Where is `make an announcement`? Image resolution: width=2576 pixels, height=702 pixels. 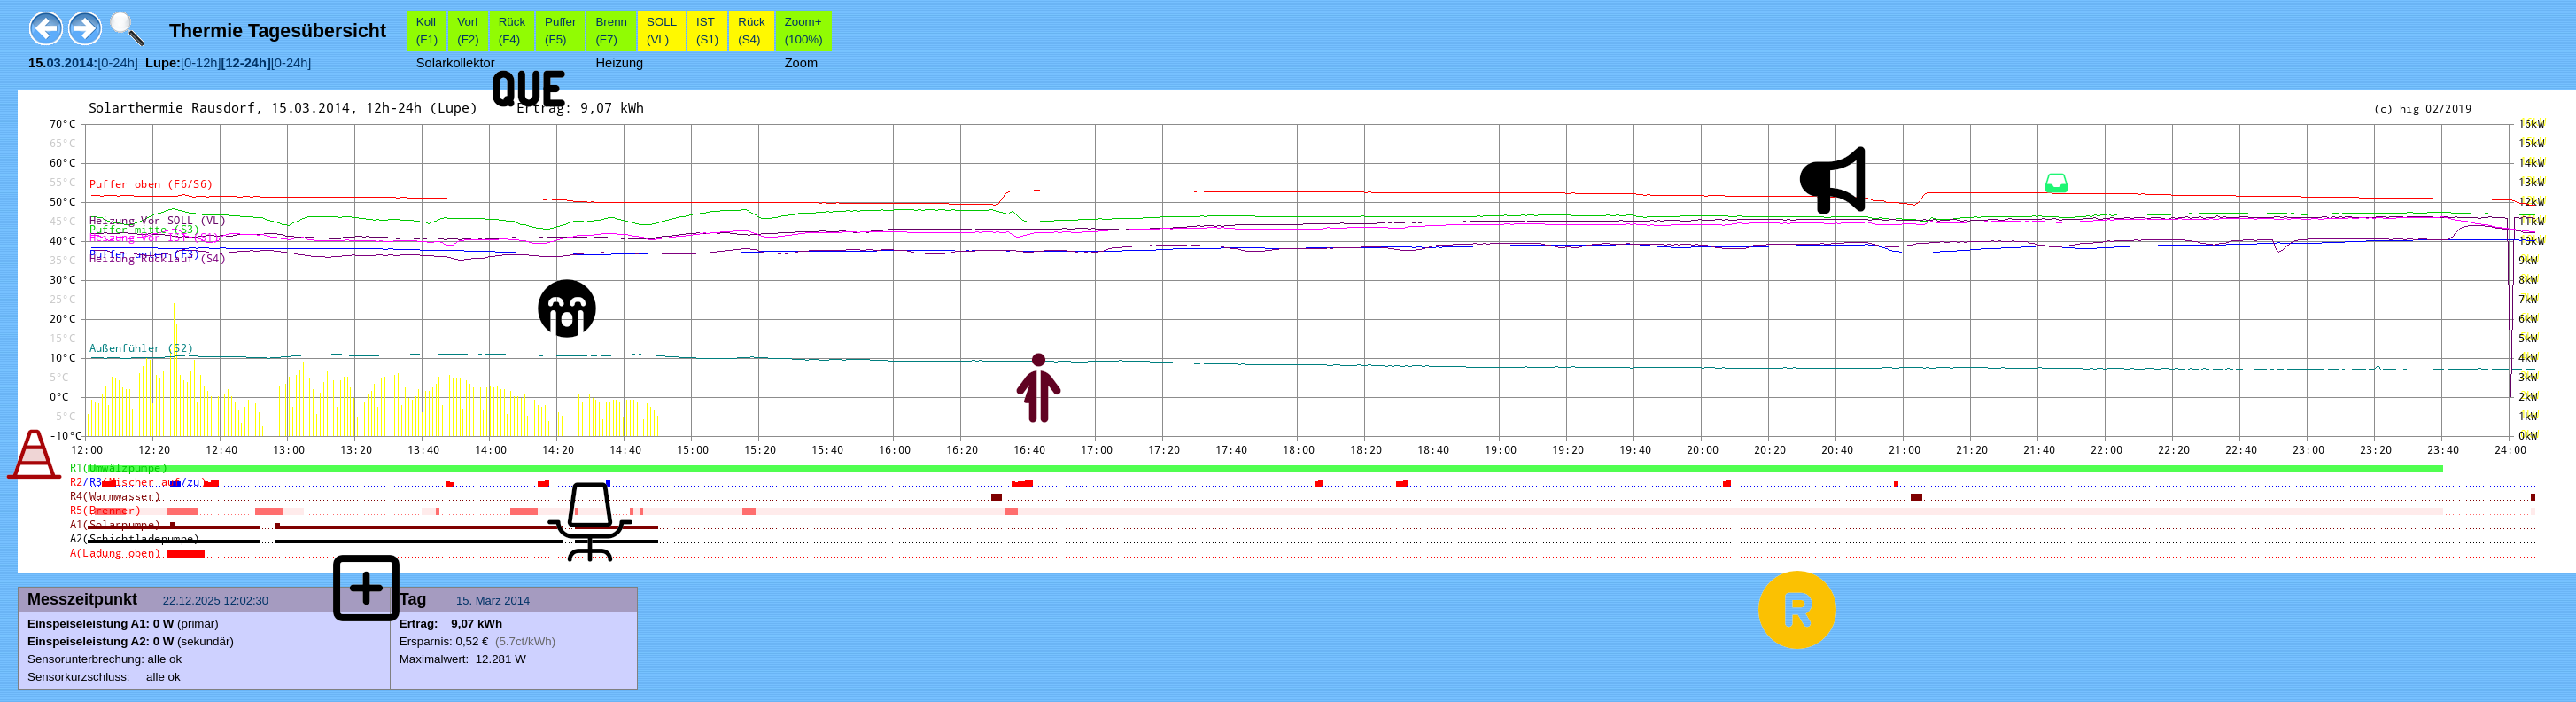
make an announcement is located at coordinates (1835, 179).